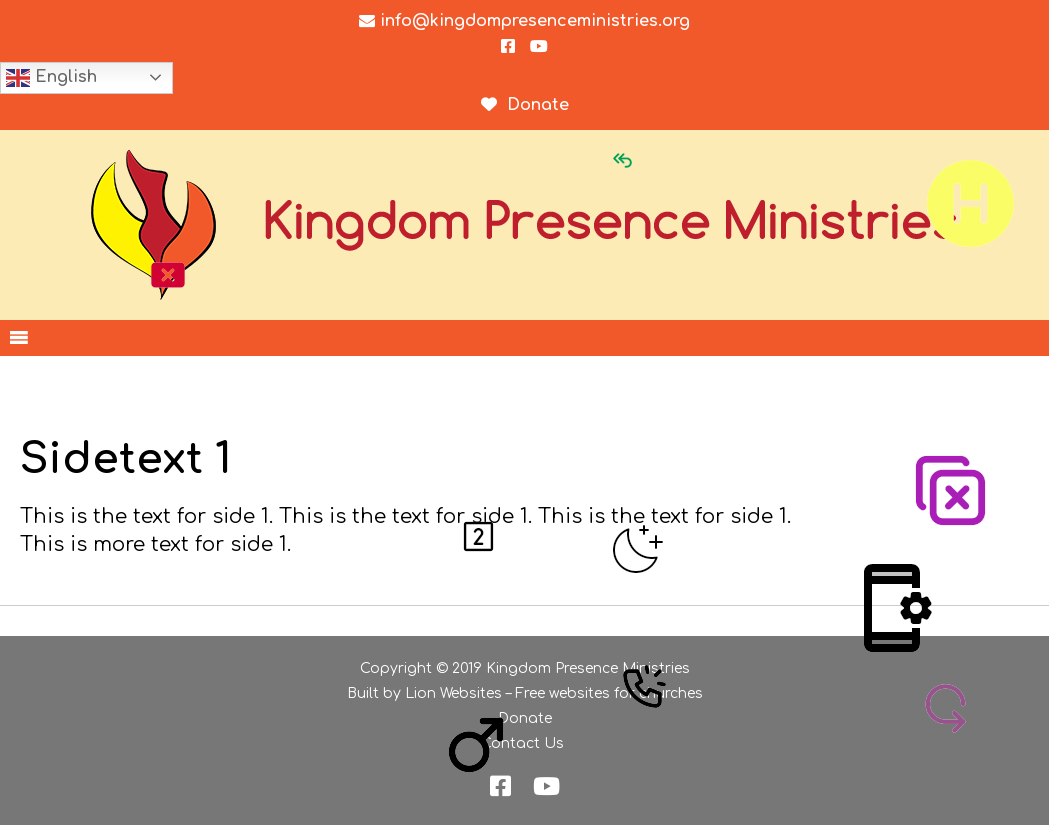 This screenshot has width=1049, height=825. Describe the element at coordinates (945, 708) in the screenshot. I see `redo or repeat the previous action` at that location.